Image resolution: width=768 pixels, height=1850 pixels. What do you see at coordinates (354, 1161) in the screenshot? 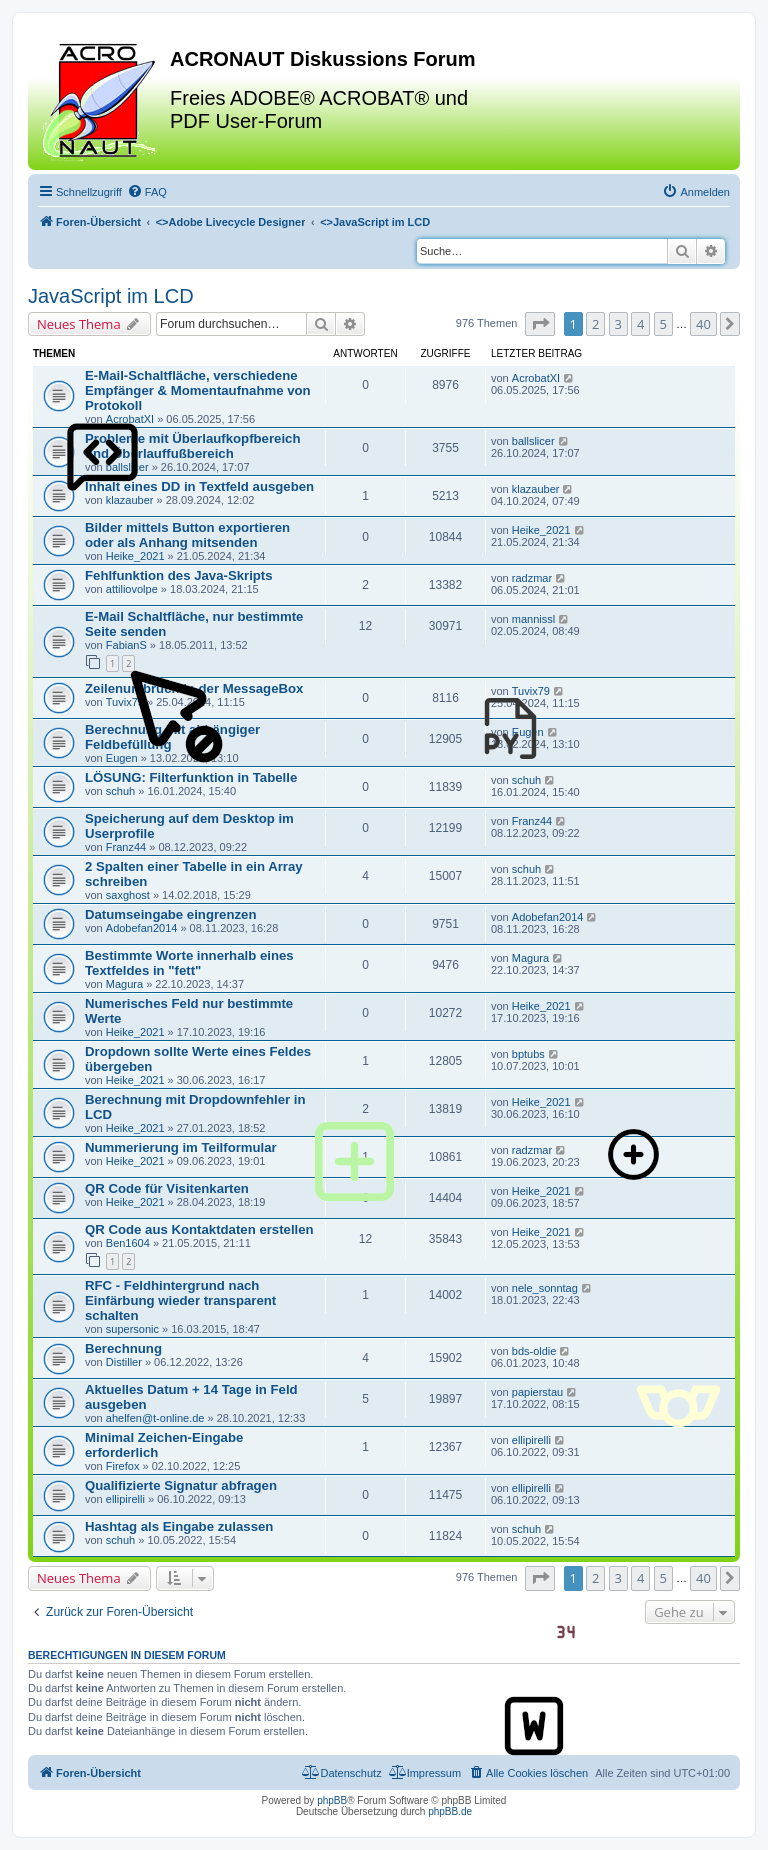
I see `add a new item or entry` at bounding box center [354, 1161].